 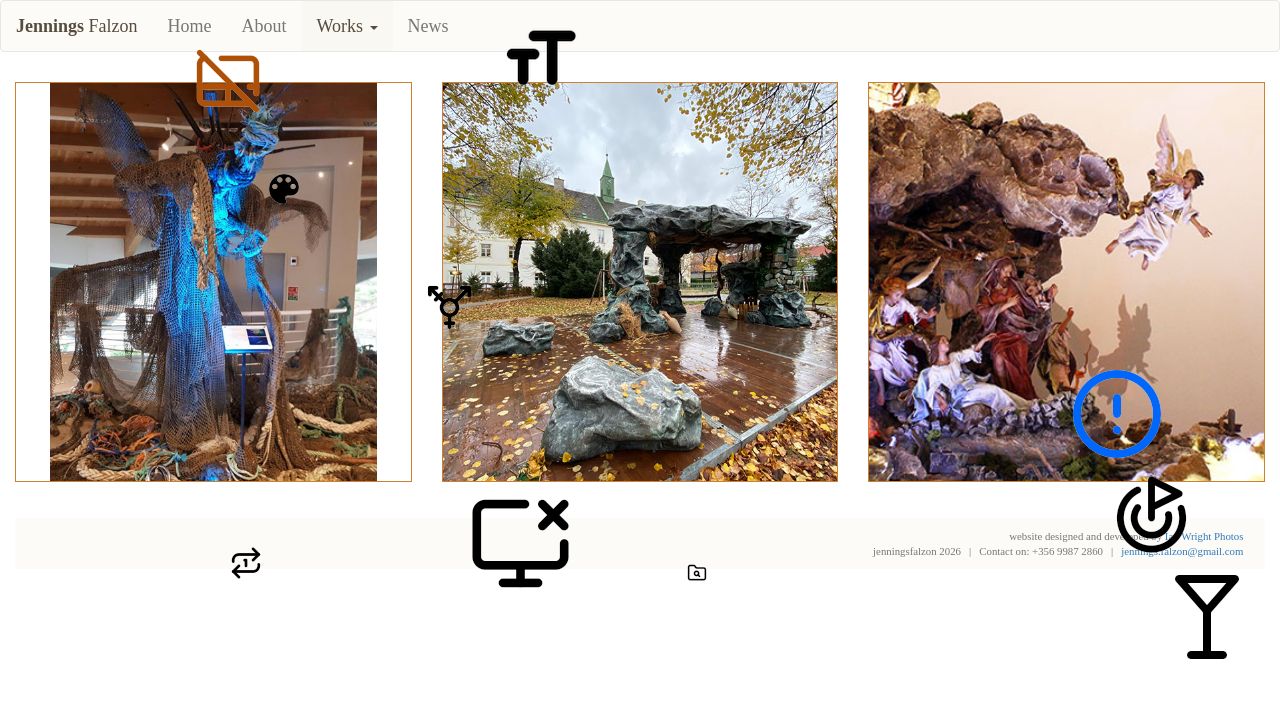 I want to click on indicates a warning or alert status, so click(x=1117, y=414).